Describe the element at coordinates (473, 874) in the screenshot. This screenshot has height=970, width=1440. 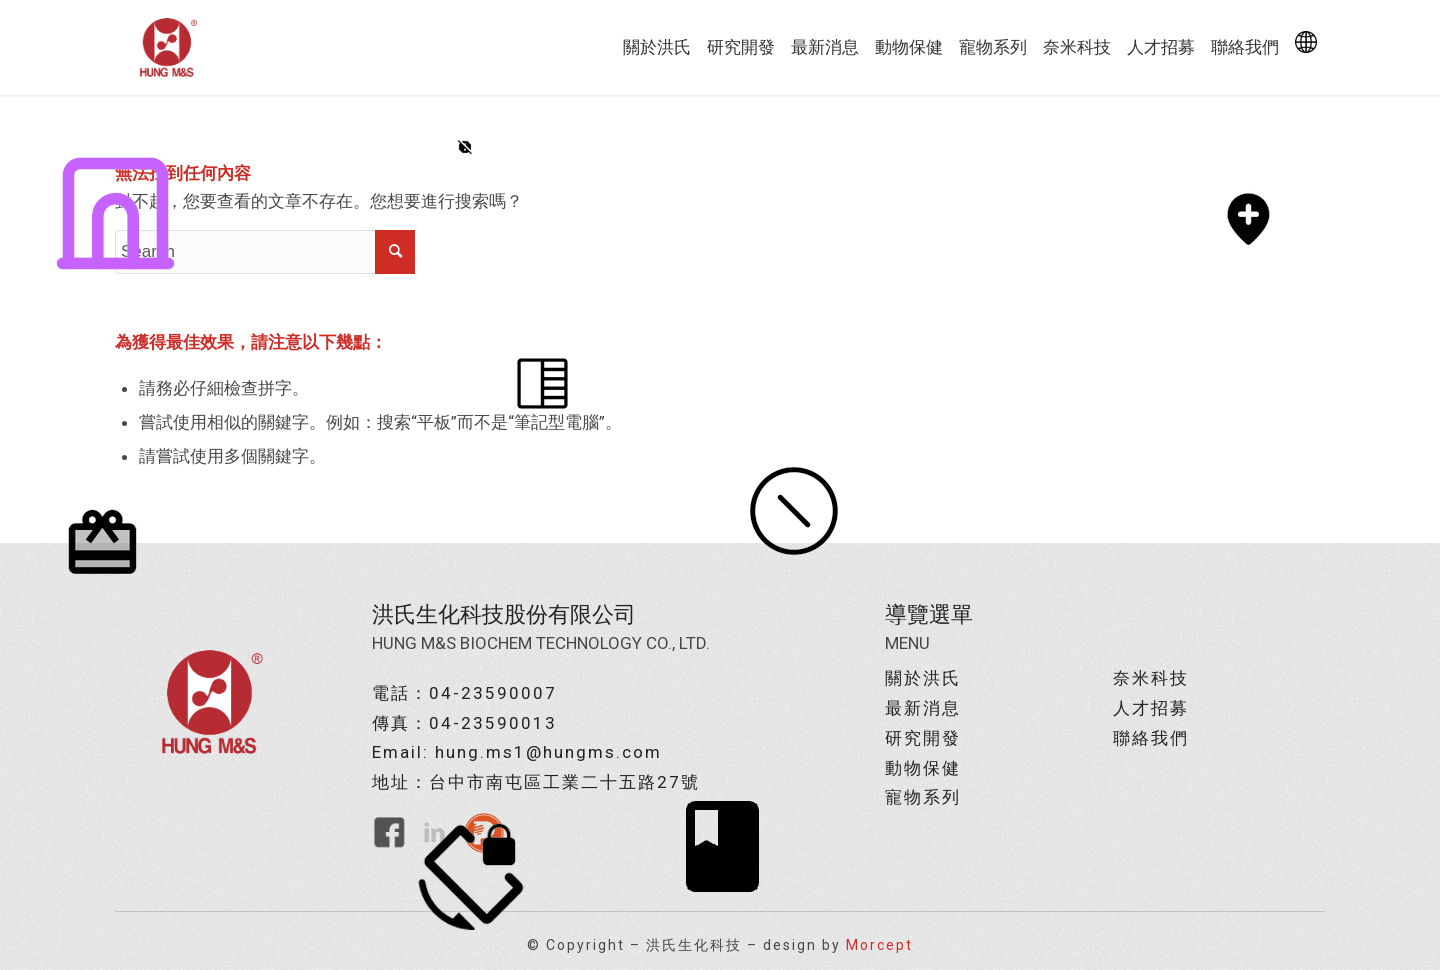
I see `lock screen rotation to current orientation` at that location.